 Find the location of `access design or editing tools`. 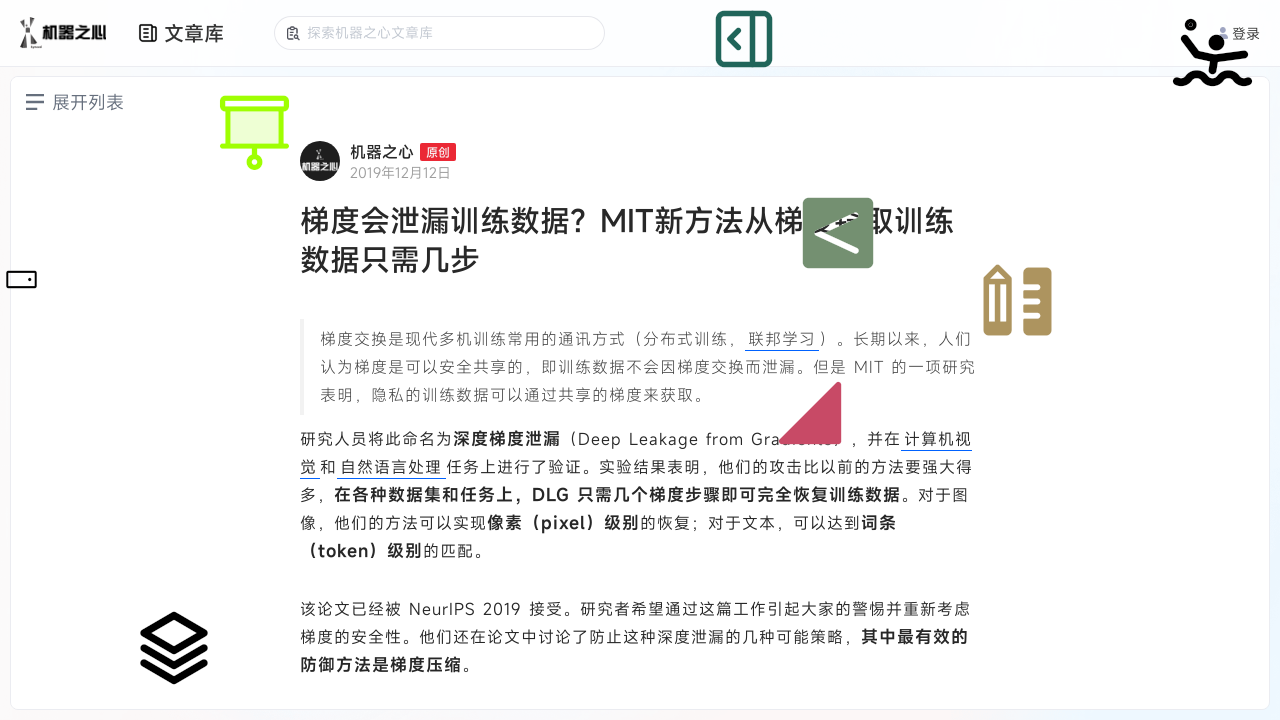

access design or editing tools is located at coordinates (1017, 301).